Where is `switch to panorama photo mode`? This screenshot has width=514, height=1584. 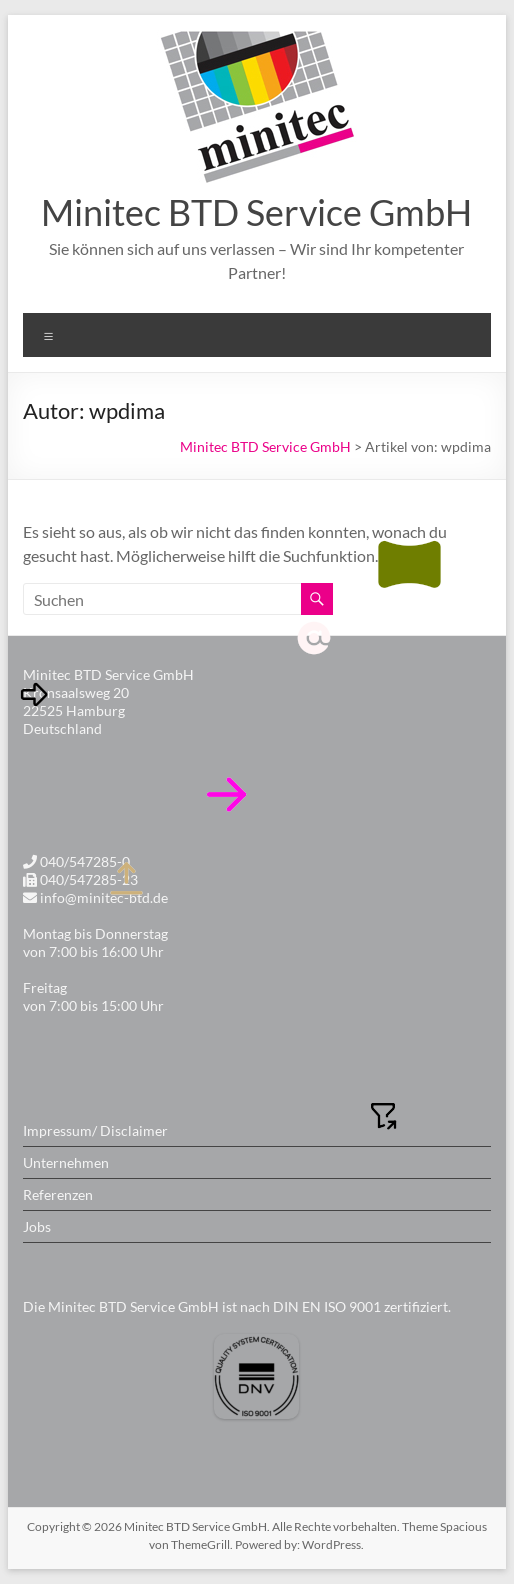 switch to panorama photo mode is located at coordinates (409, 564).